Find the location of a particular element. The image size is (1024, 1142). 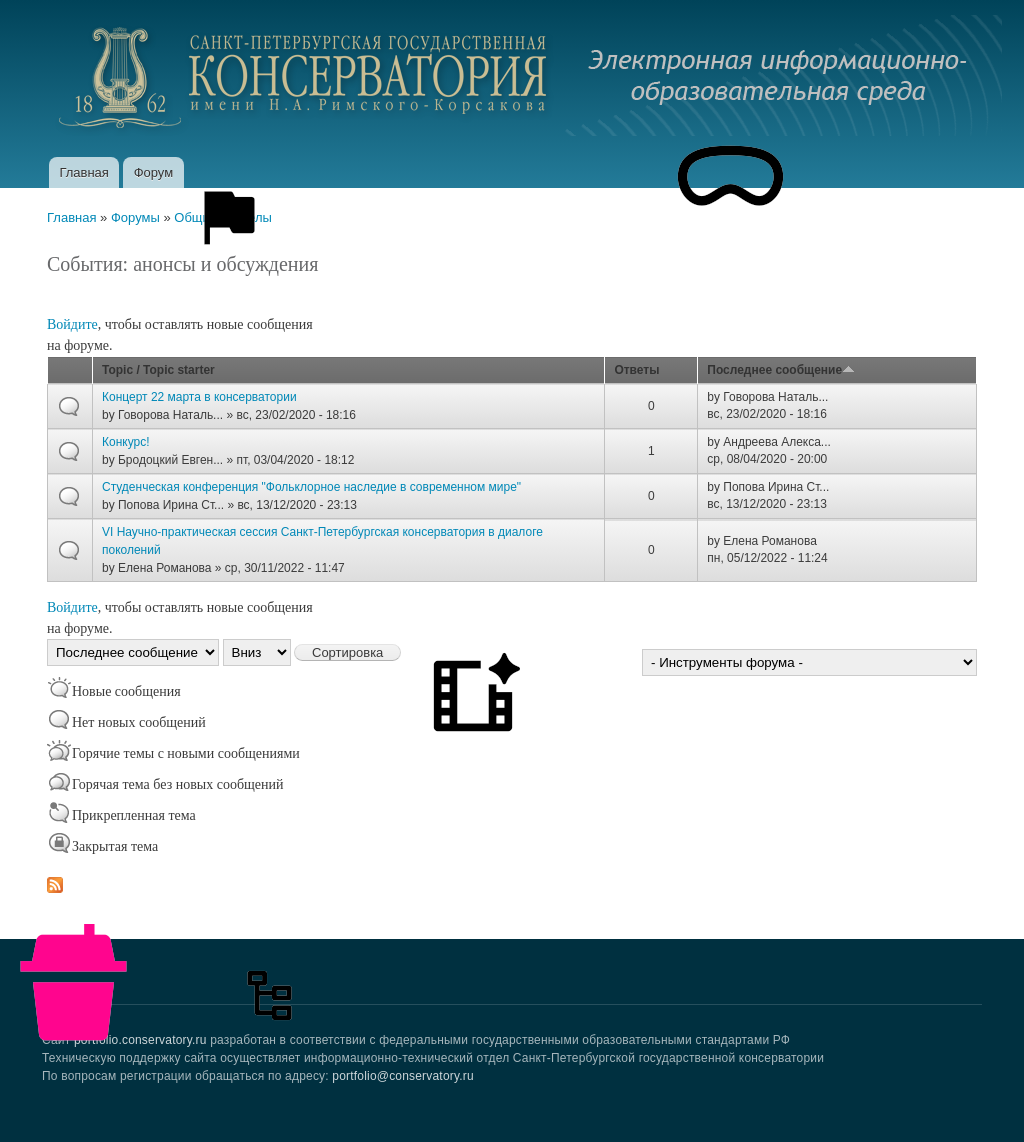

access virtual reality or immersive mode is located at coordinates (730, 174).